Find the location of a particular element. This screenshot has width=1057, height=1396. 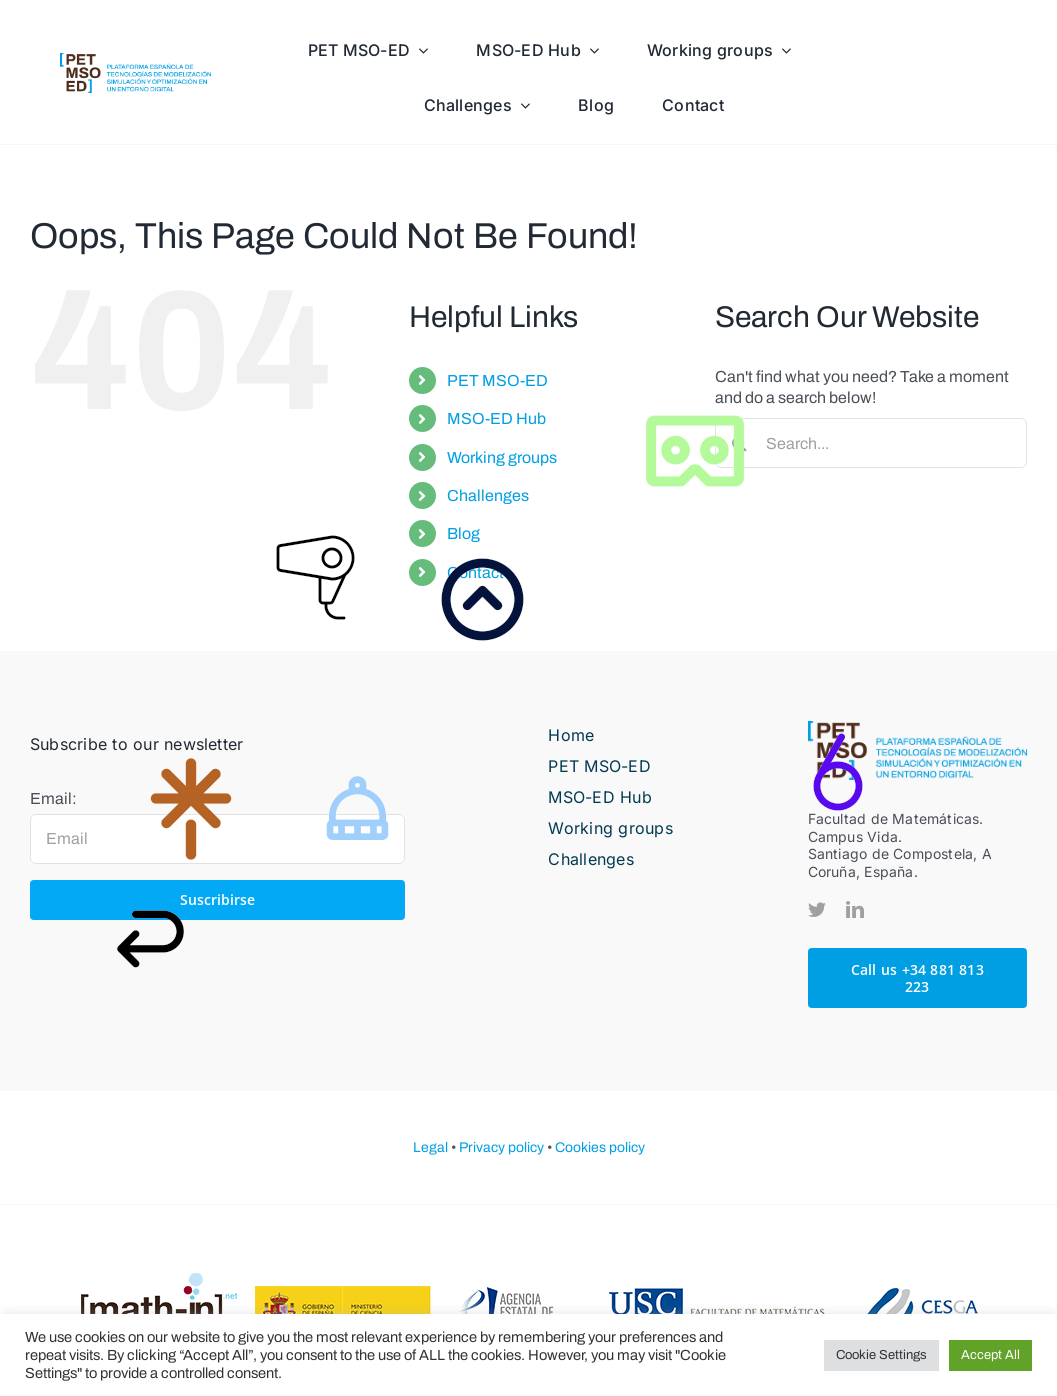

indicates the number six in a list or sequence is located at coordinates (838, 772).